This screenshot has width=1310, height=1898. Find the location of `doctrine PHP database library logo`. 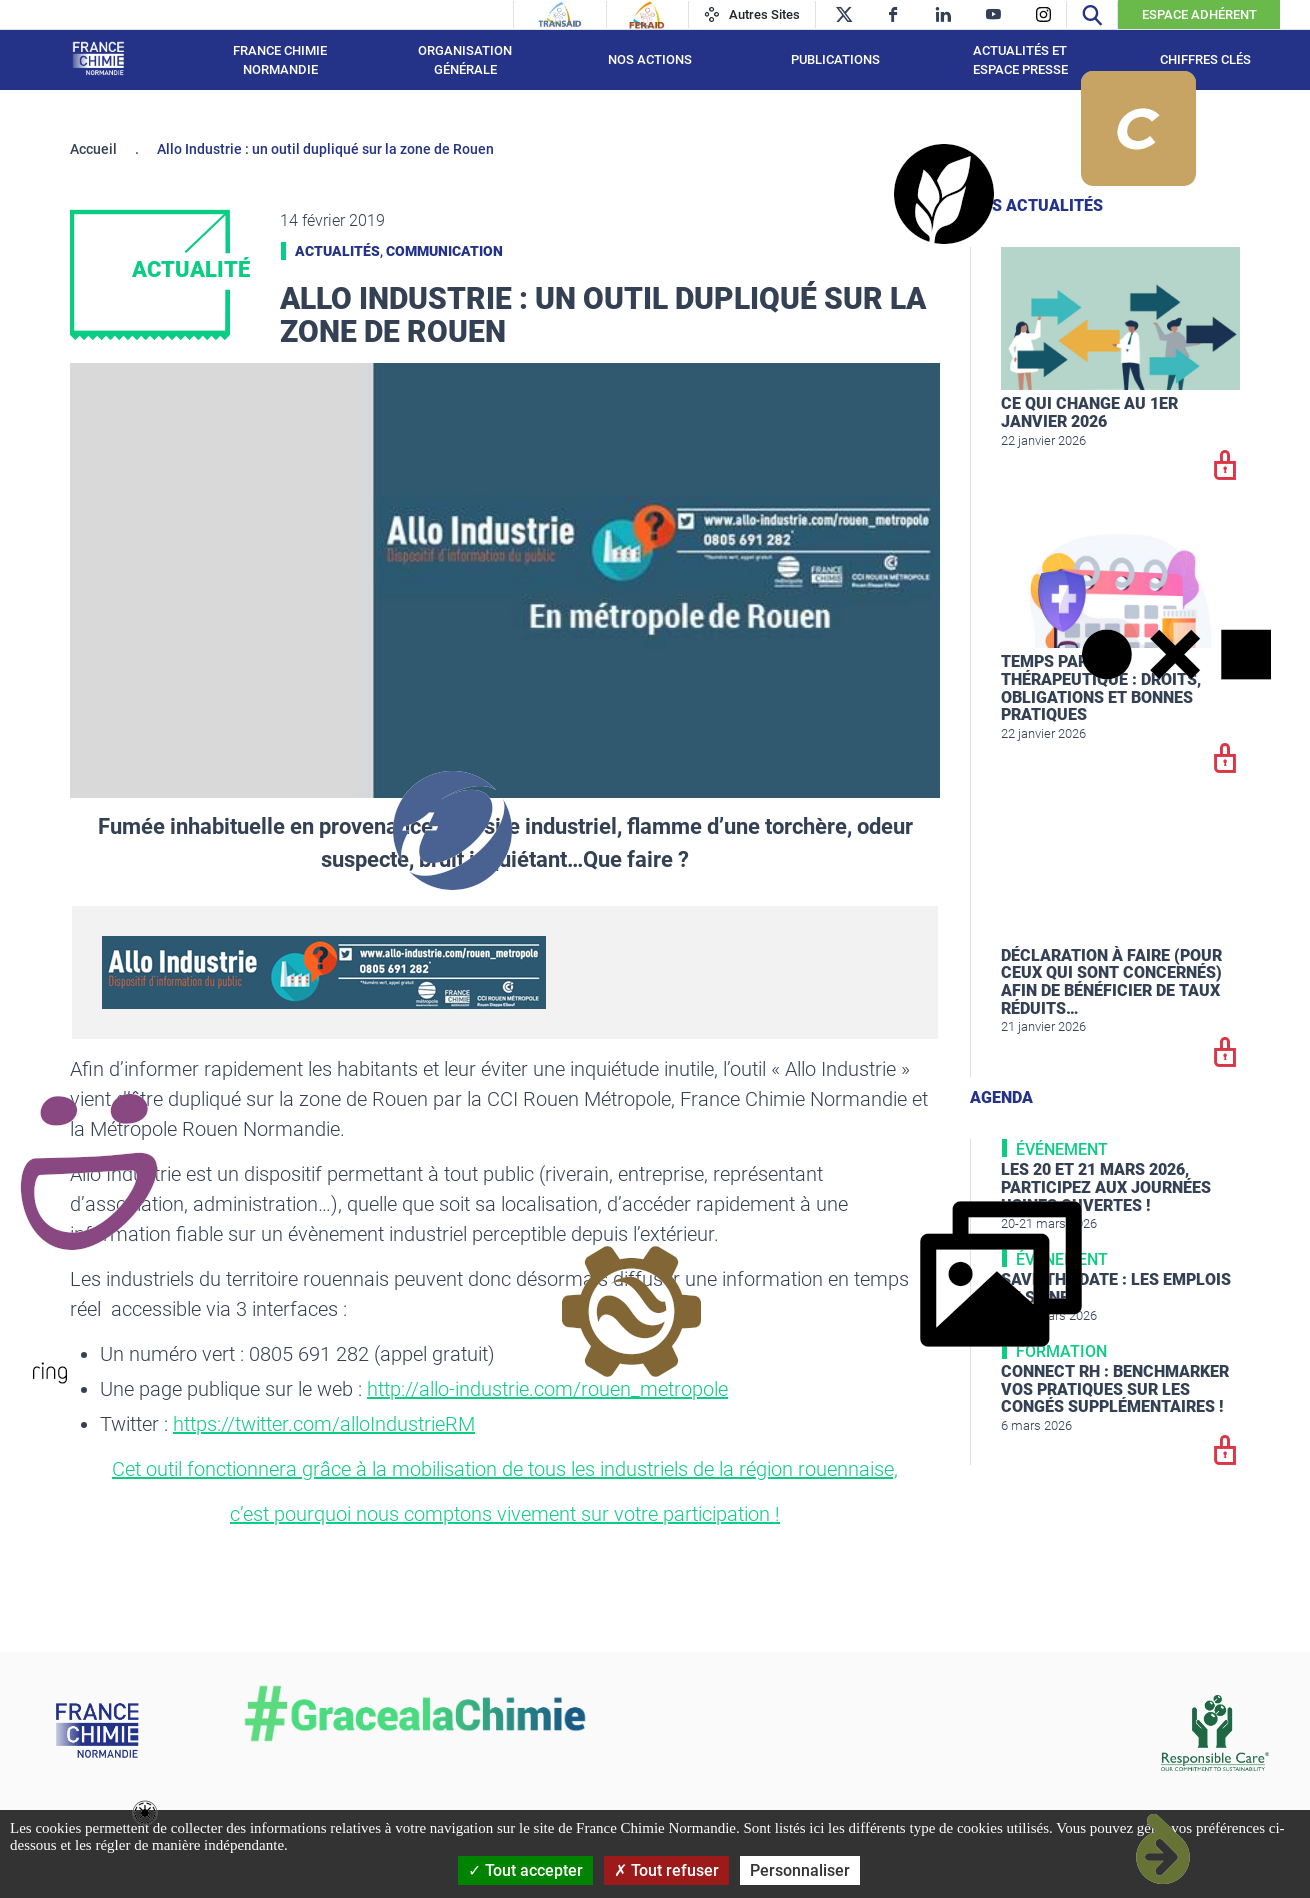

doctrine PHP database library logo is located at coordinates (1163, 1849).